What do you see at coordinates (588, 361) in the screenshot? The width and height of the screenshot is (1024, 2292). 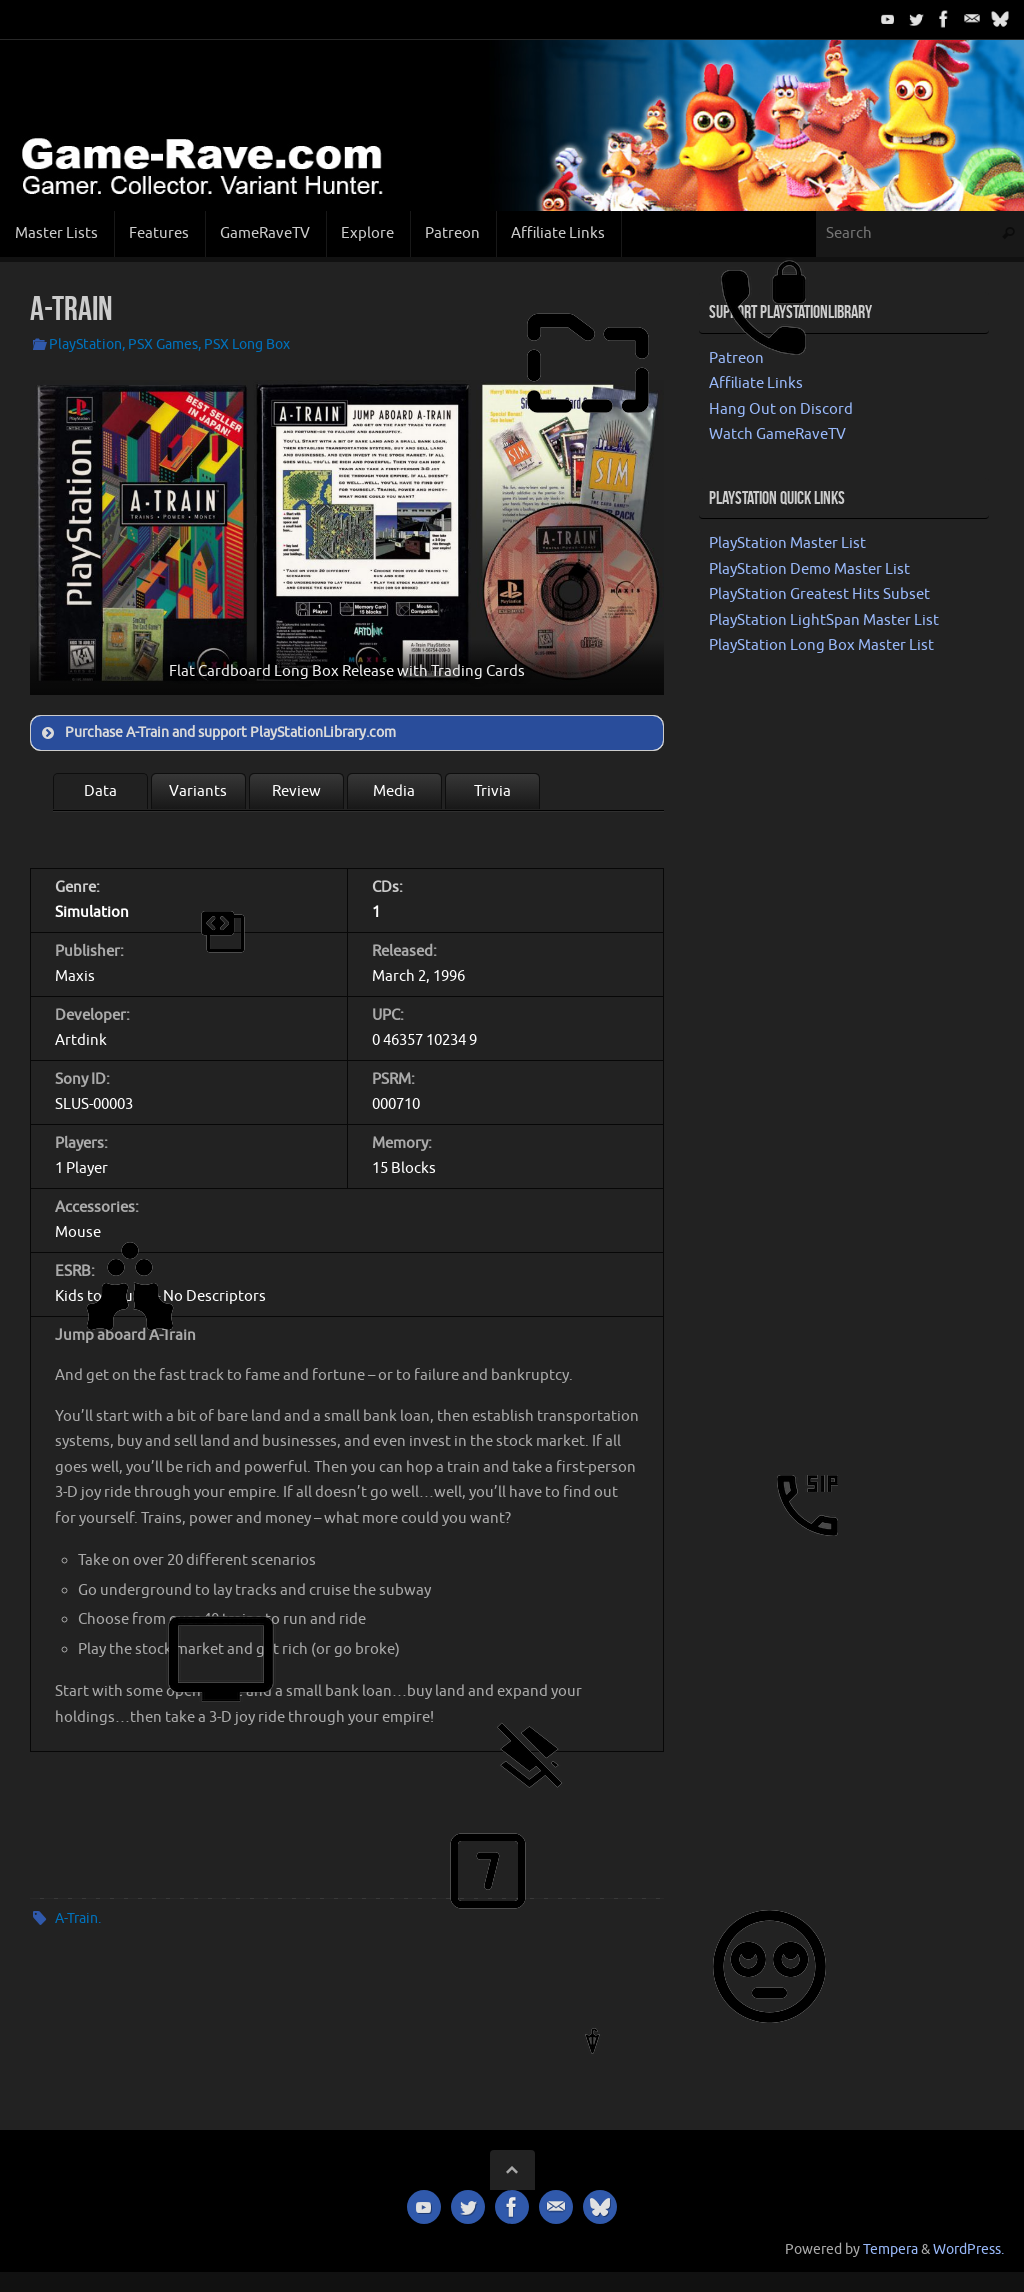 I see `create a new folder` at bounding box center [588, 361].